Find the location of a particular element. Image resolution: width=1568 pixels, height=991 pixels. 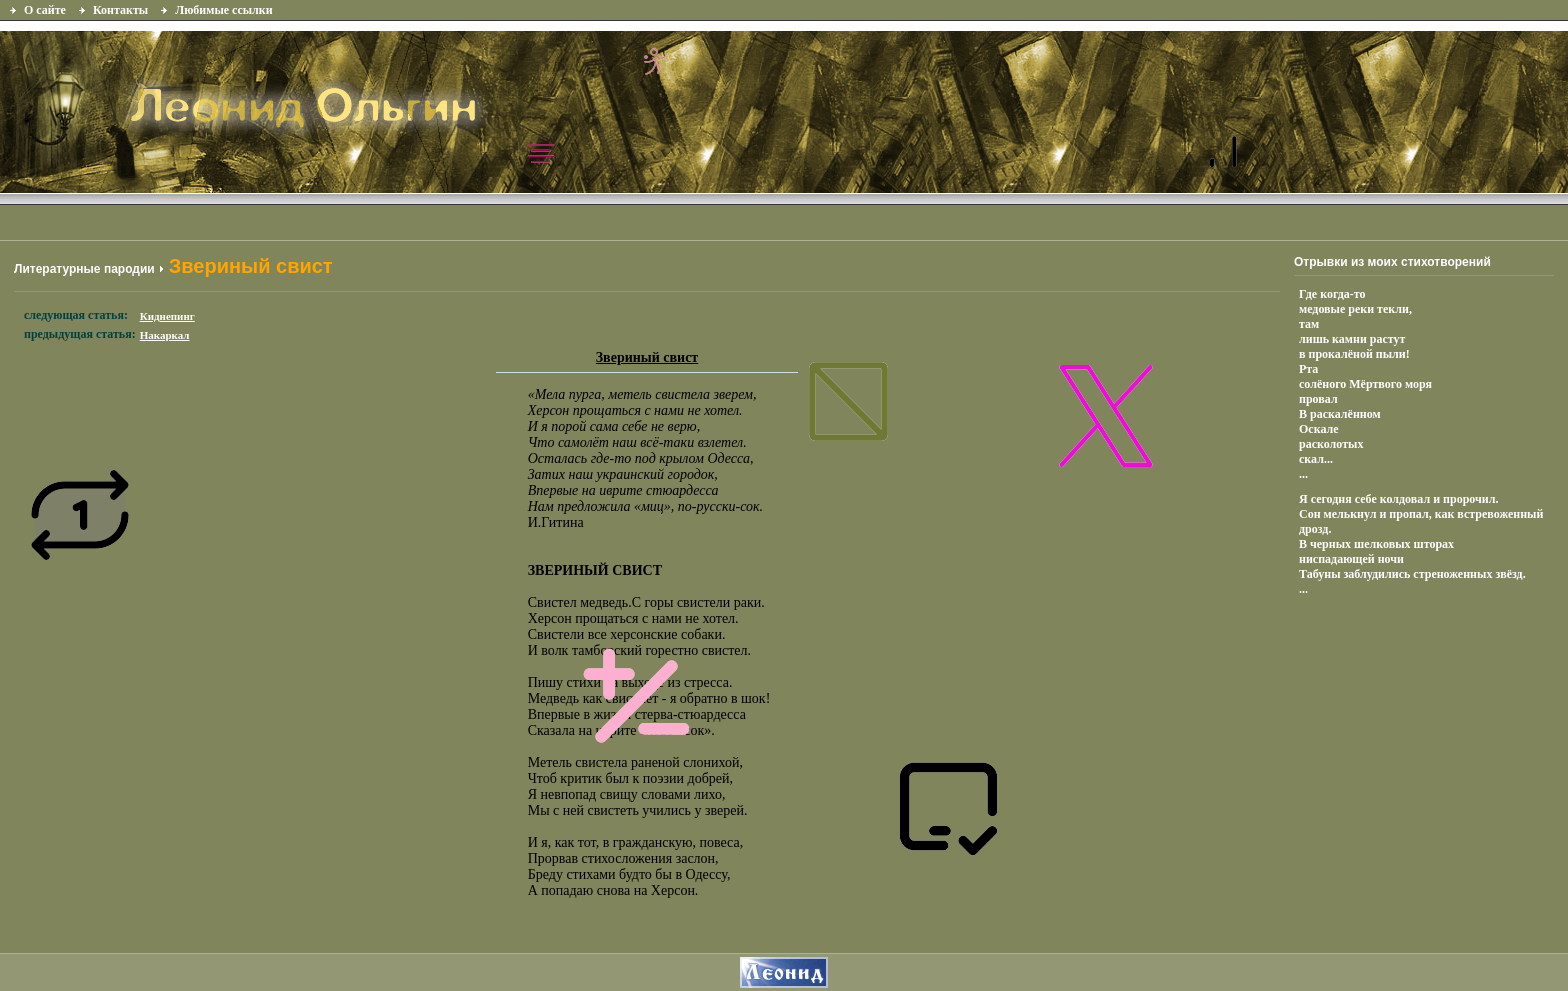

tablet device successfully connected is located at coordinates (948, 806).